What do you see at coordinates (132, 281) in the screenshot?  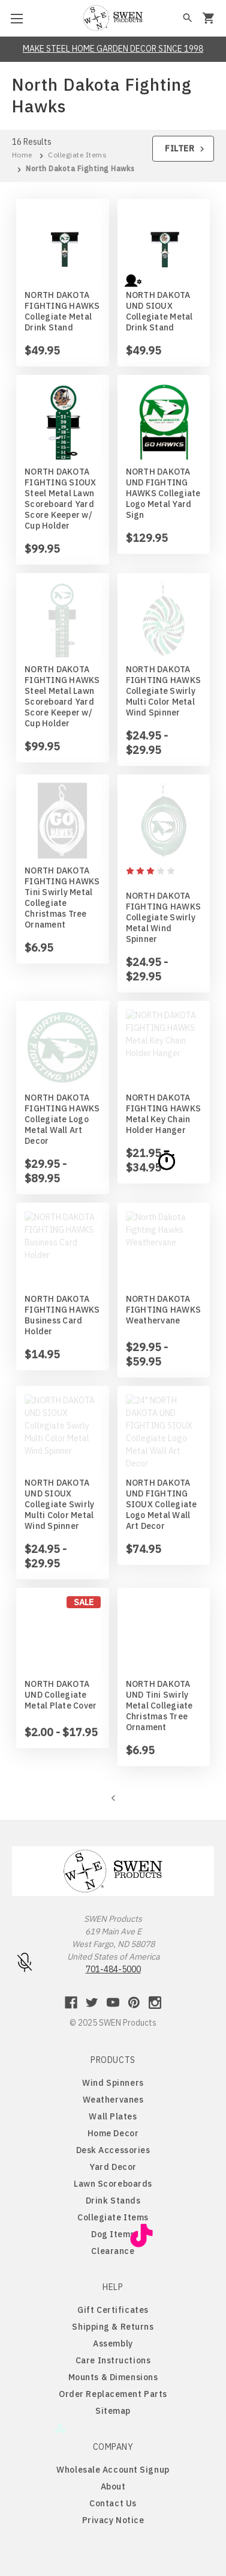 I see `access user settings or preferences` at bounding box center [132, 281].